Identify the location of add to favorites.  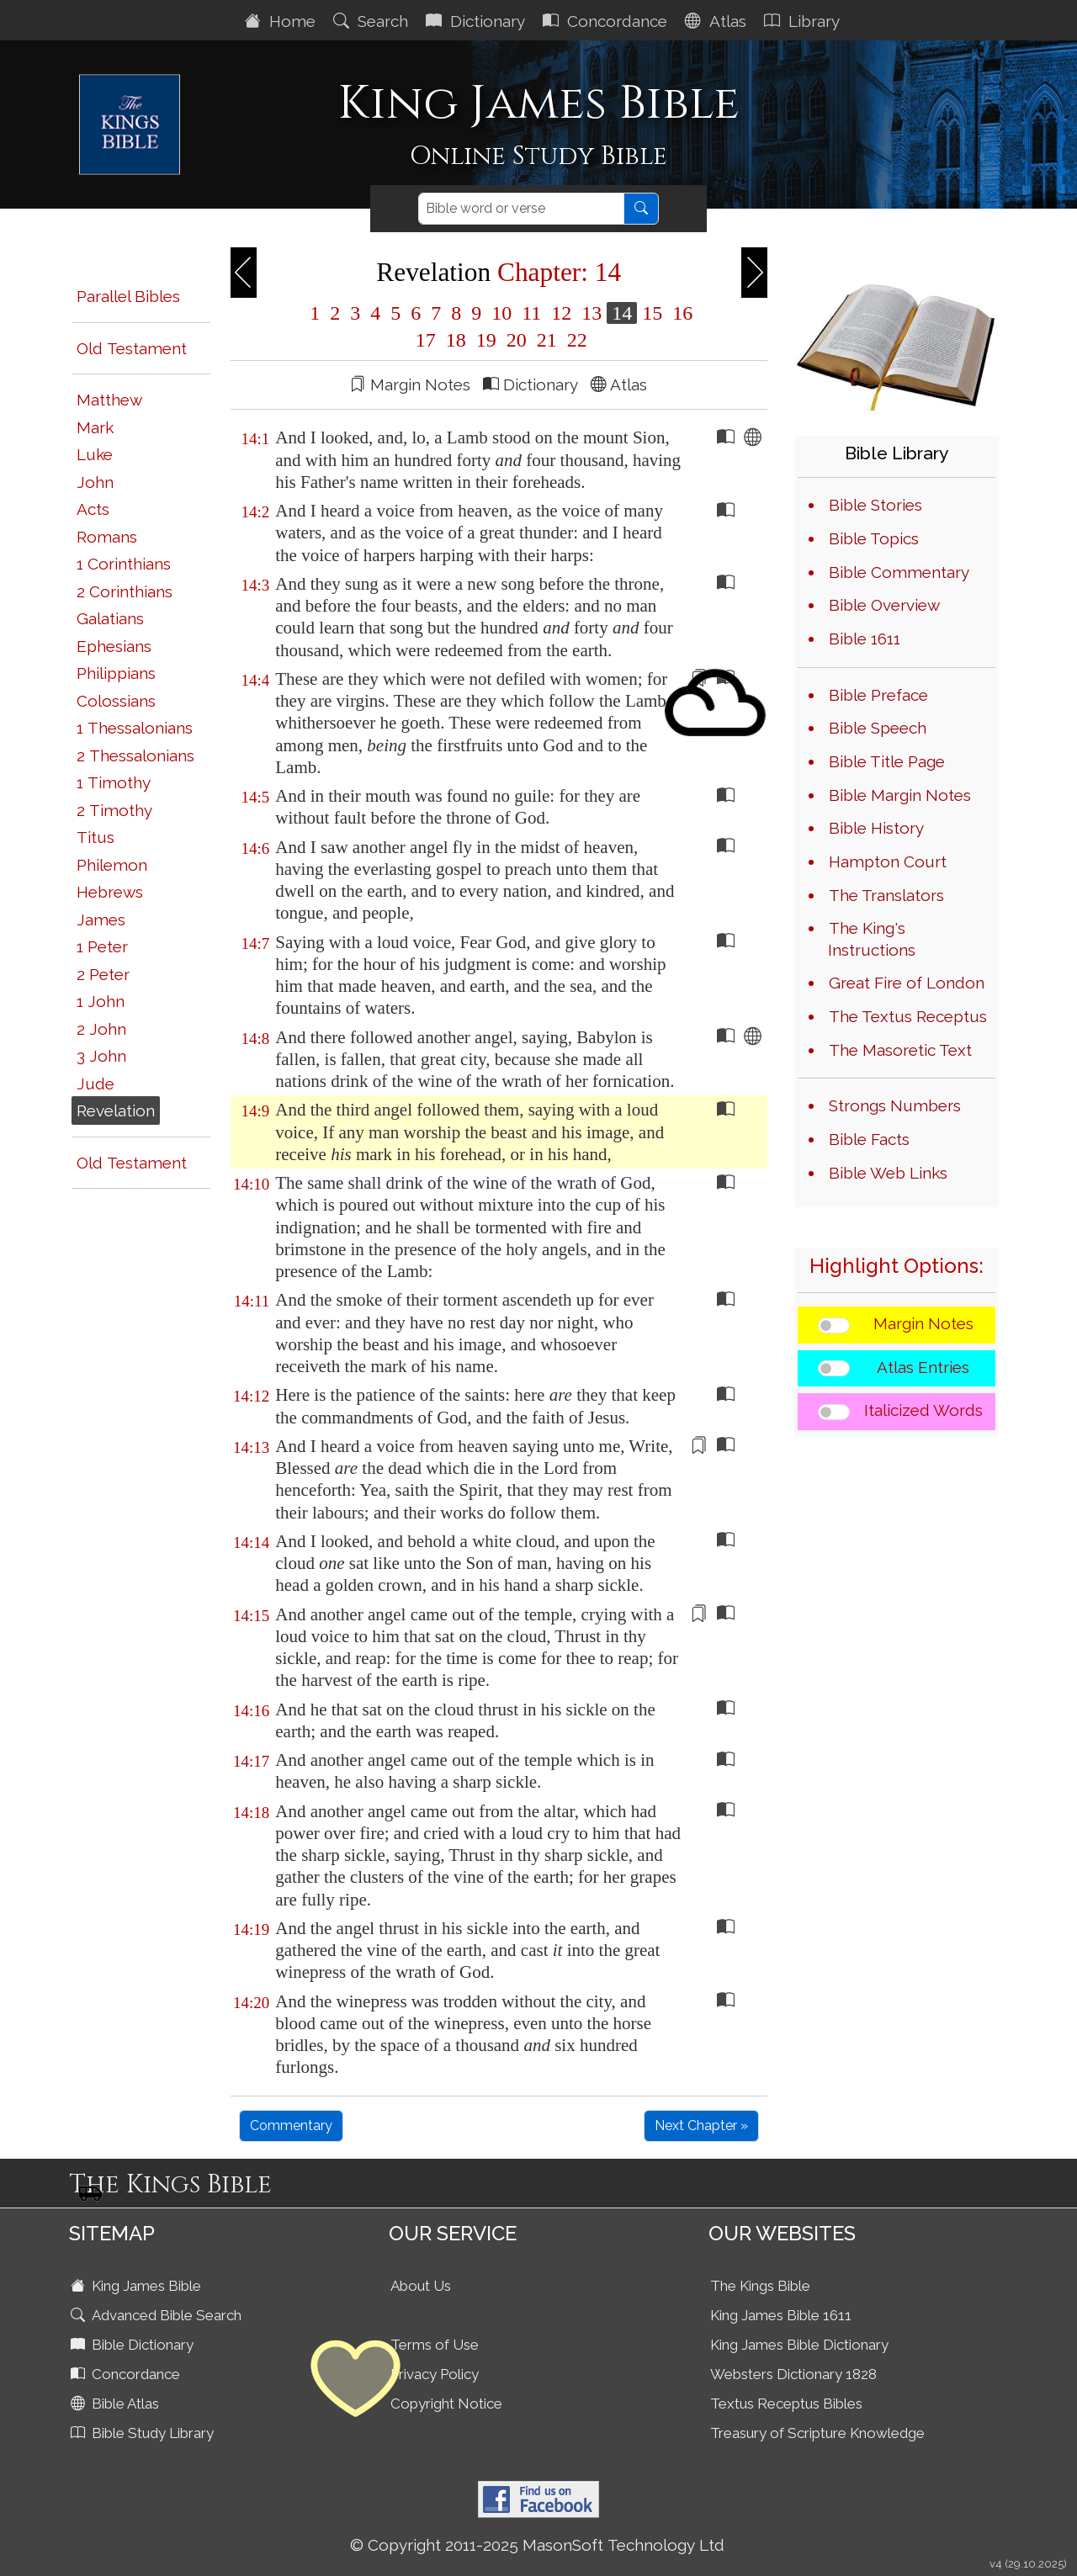
(355, 2375).